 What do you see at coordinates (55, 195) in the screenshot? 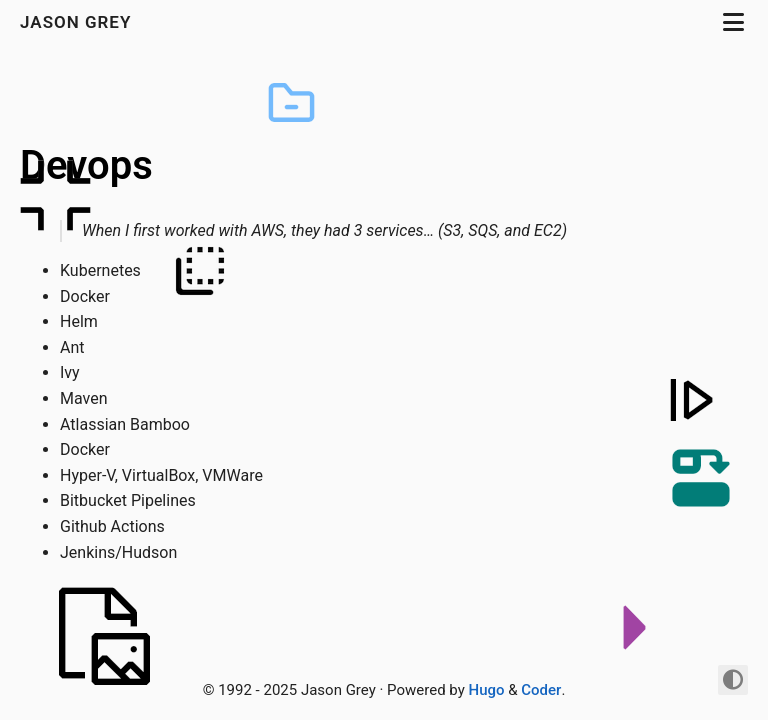
I see `exit fullscreen mode` at bounding box center [55, 195].